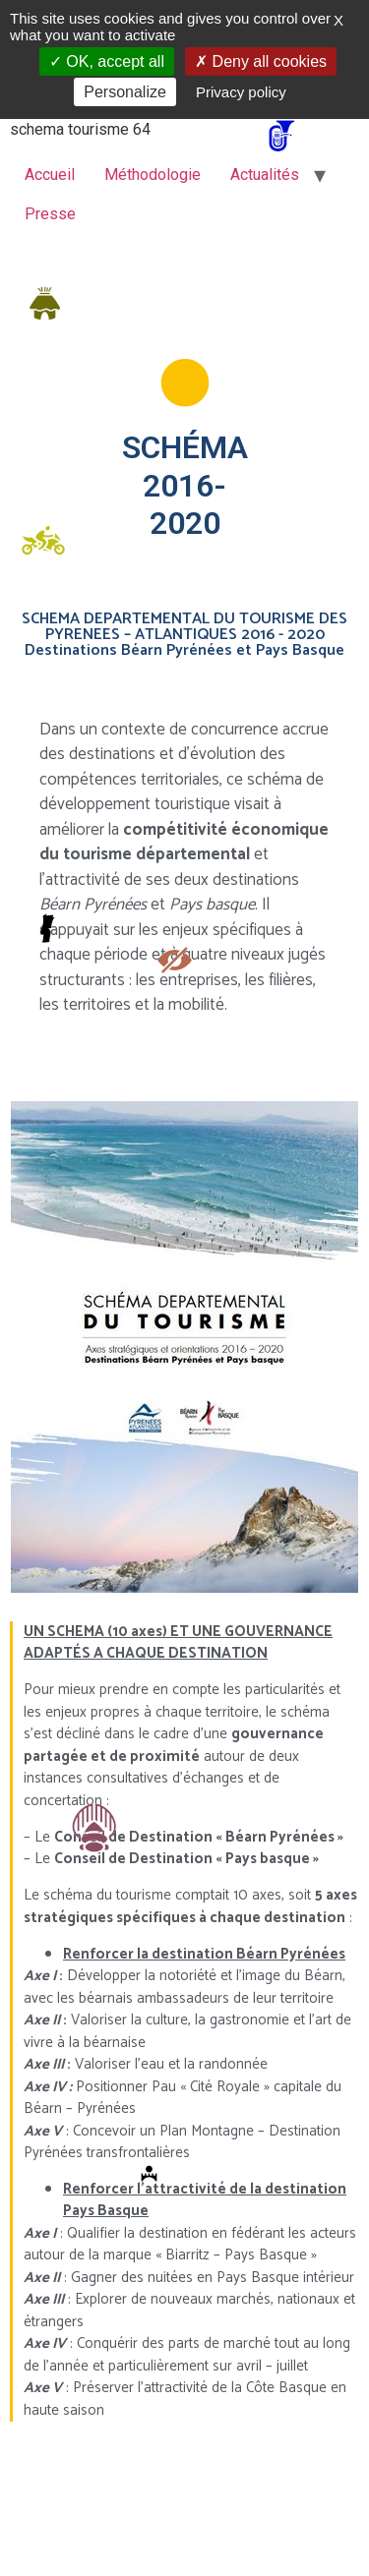 This screenshot has height=2576, width=369. What do you see at coordinates (280, 136) in the screenshot?
I see `select tuba as your instrument` at bounding box center [280, 136].